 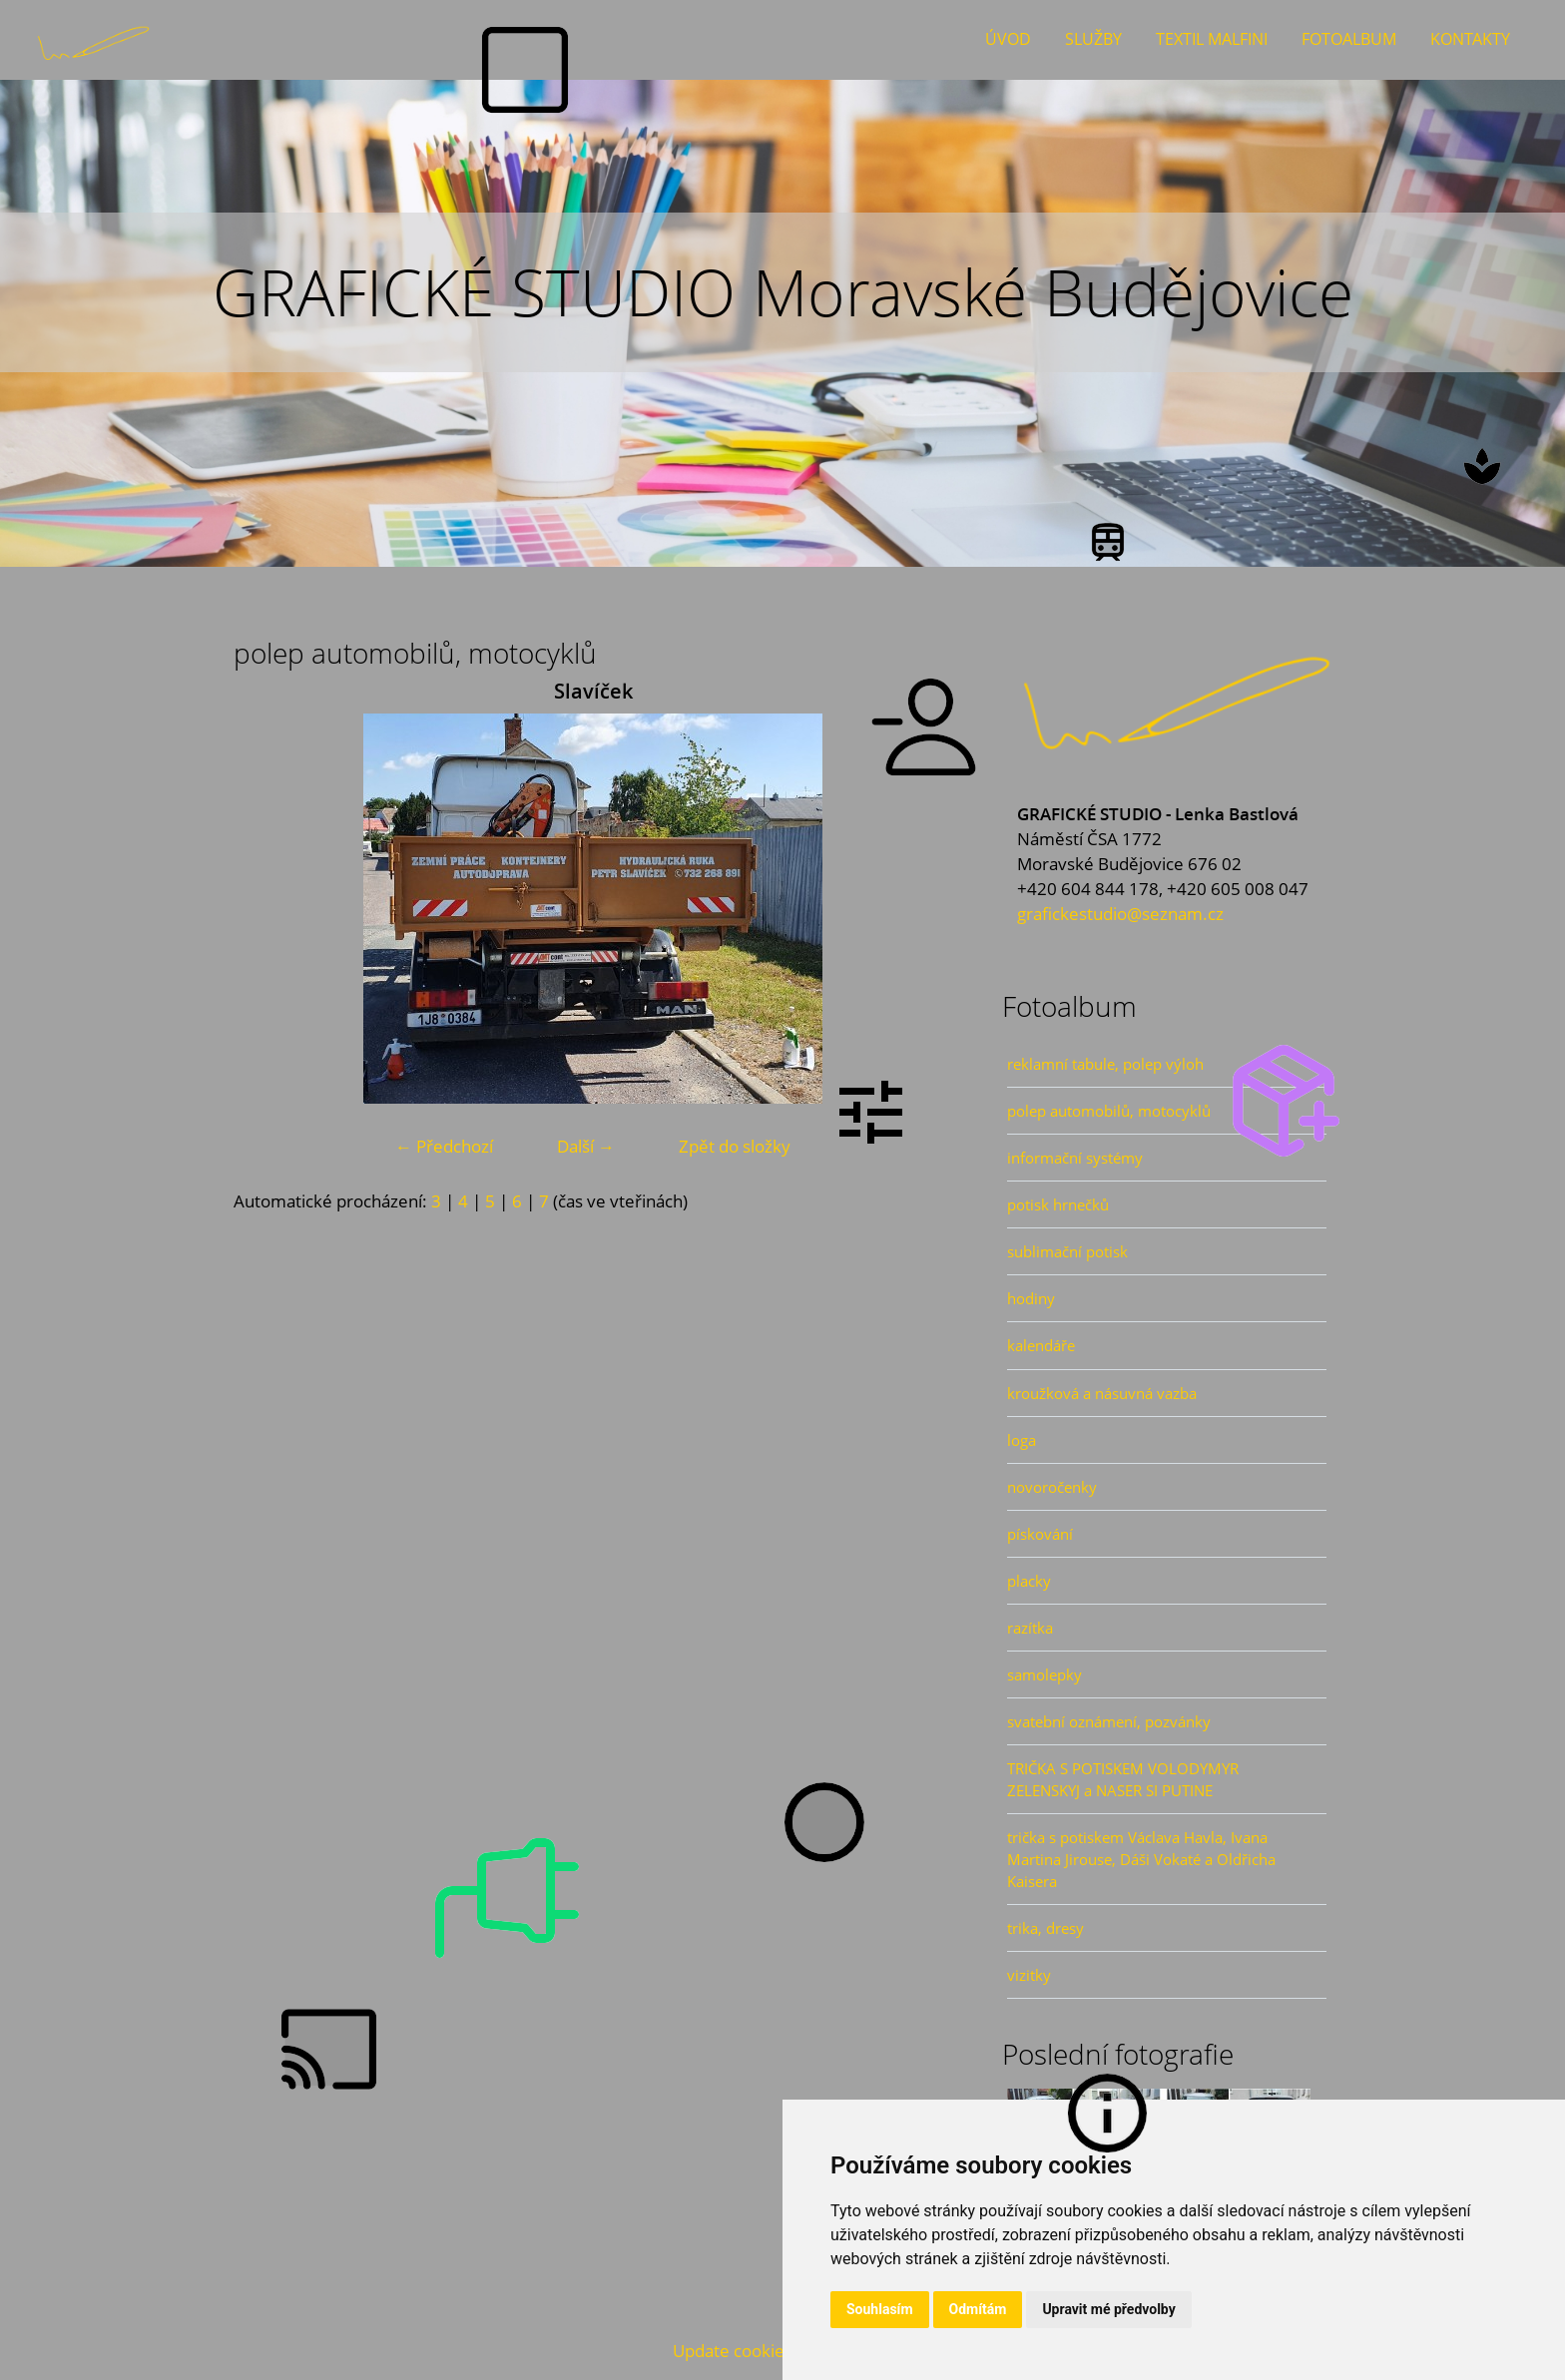 What do you see at coordinates (1284, 1101) in the screenshot?
I see `add a new package or shipment` at bounding box center [1284, 1101].